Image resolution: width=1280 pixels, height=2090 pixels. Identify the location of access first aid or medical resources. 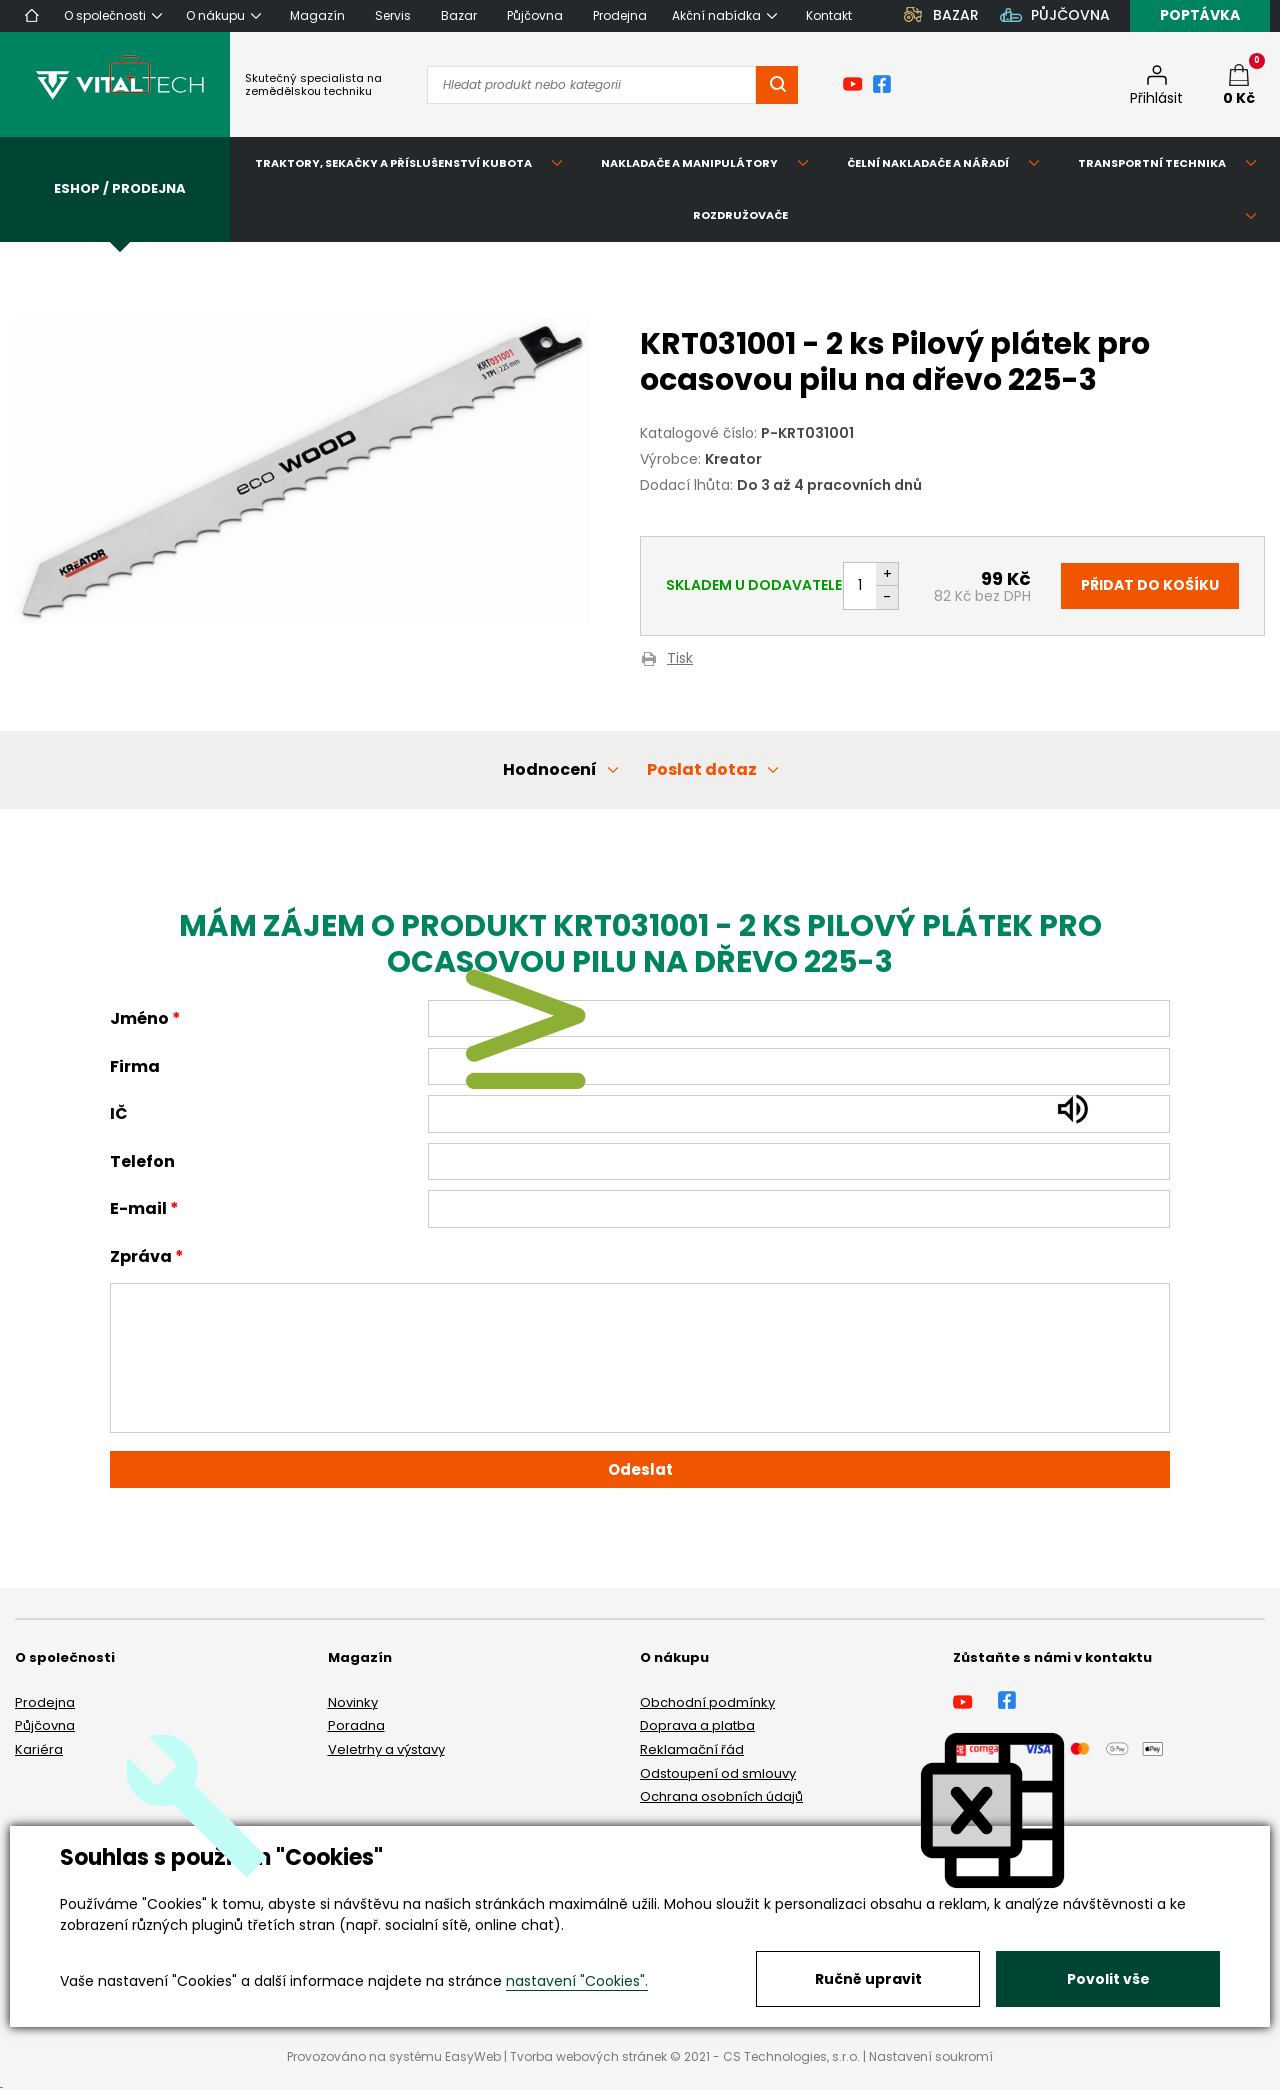
(130, 76).